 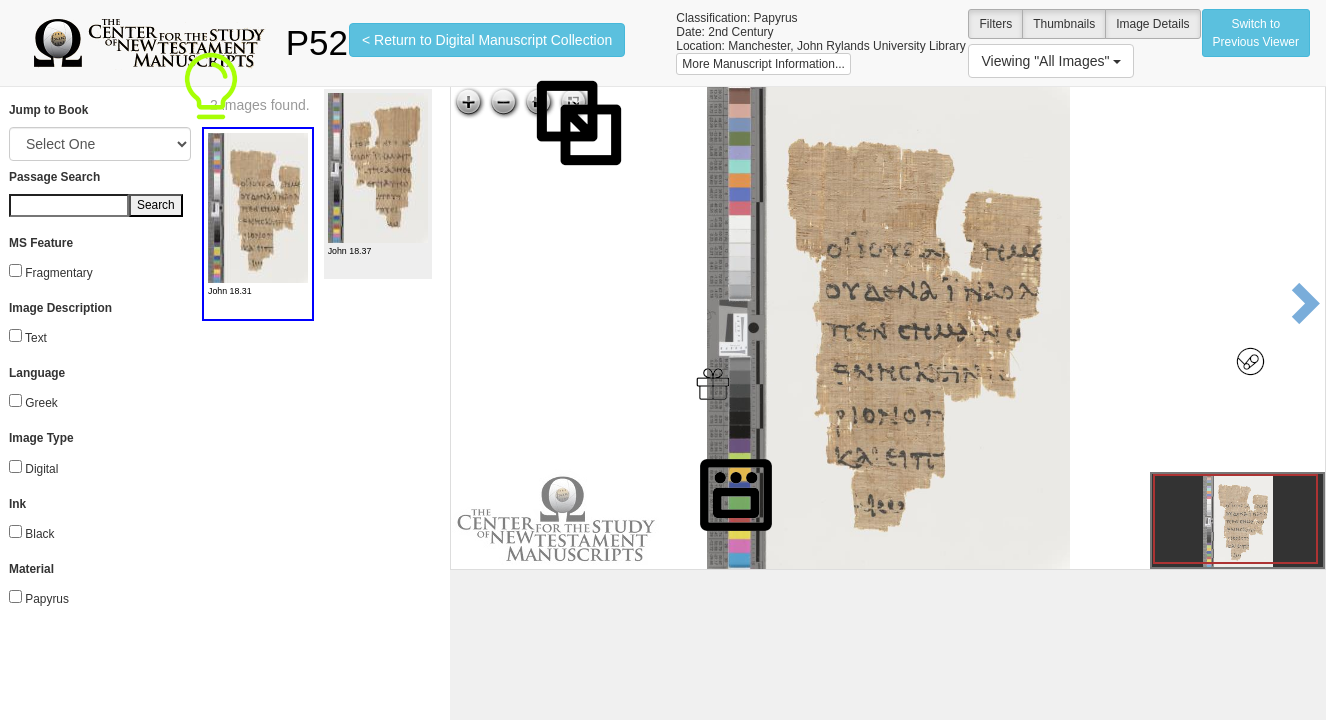 I want to click on access oven or cooking appliance controls, so click(x=736, y=495).